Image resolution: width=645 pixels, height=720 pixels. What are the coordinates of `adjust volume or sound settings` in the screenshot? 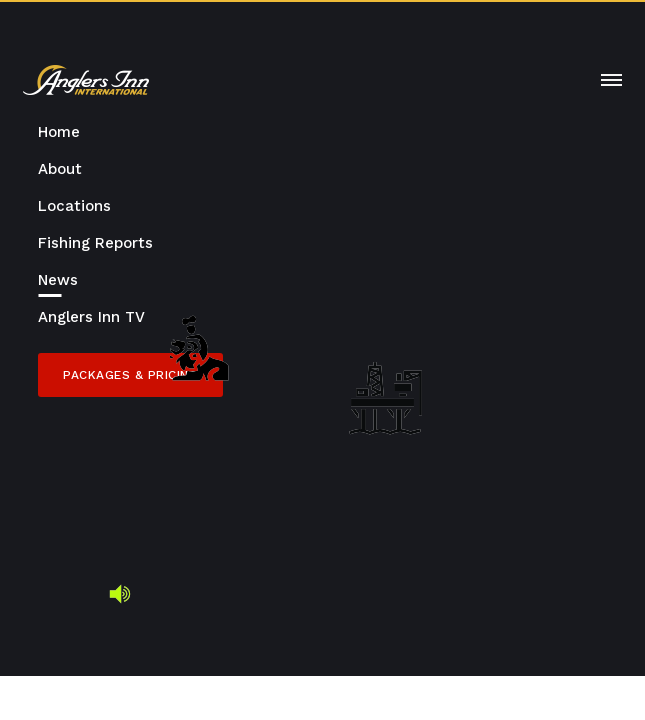 It's located at (120, 594).